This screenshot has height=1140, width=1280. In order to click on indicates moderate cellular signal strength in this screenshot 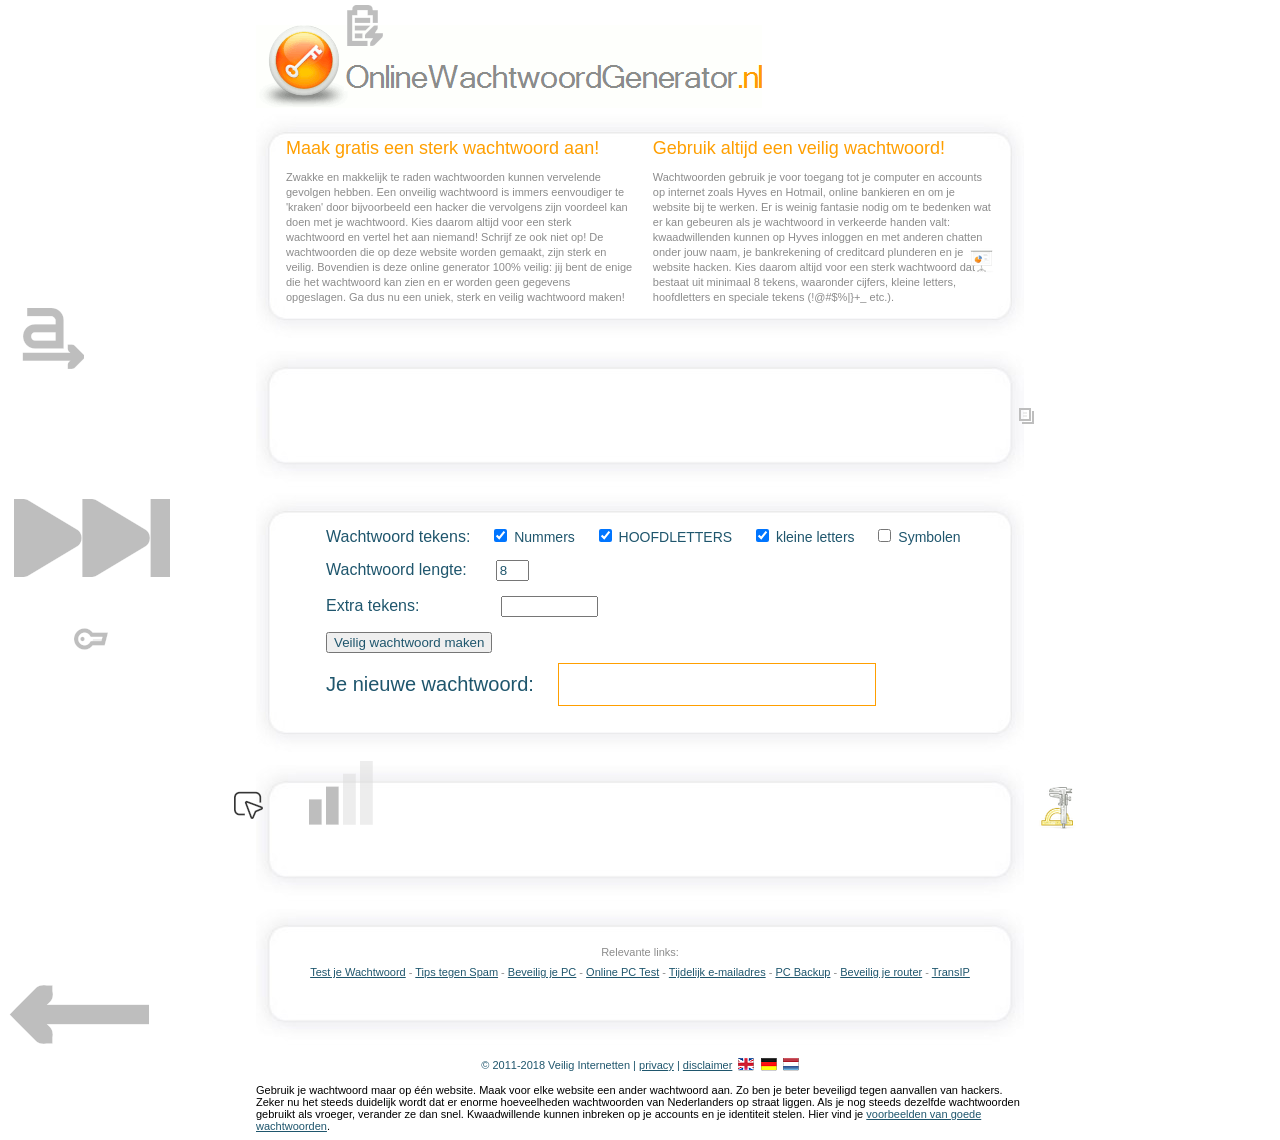, I will do `click(343, 795)`.